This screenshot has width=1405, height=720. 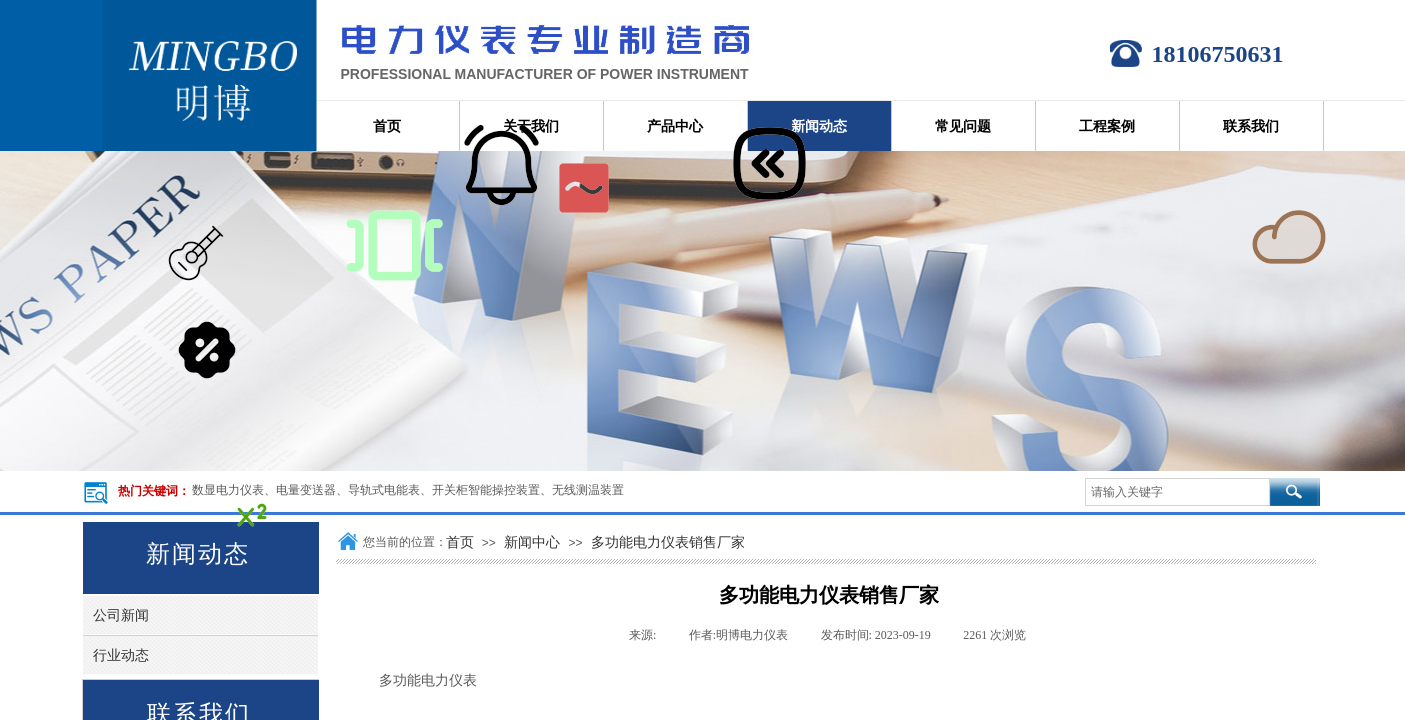 What do you see at coordinates (195, 253) in the screenshot?
I see `access music or audio content` at bounding box center [195, 253].